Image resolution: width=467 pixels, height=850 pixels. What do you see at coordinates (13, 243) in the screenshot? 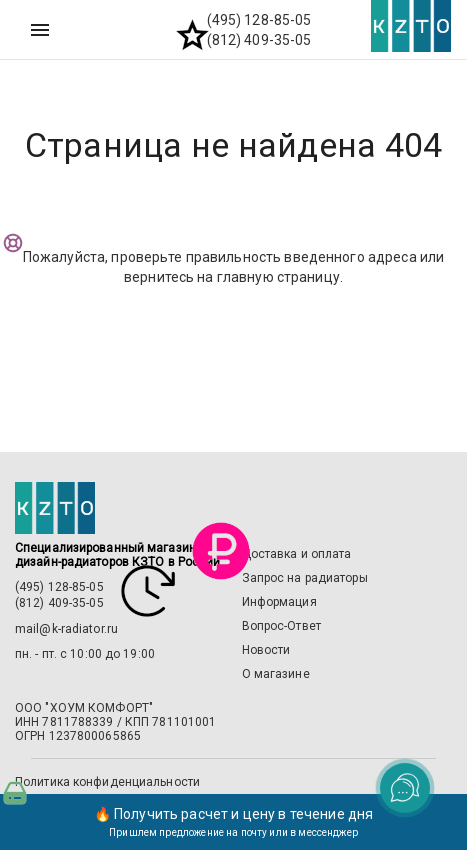
I see `access help or support resources` at bounding box center [13, 243].